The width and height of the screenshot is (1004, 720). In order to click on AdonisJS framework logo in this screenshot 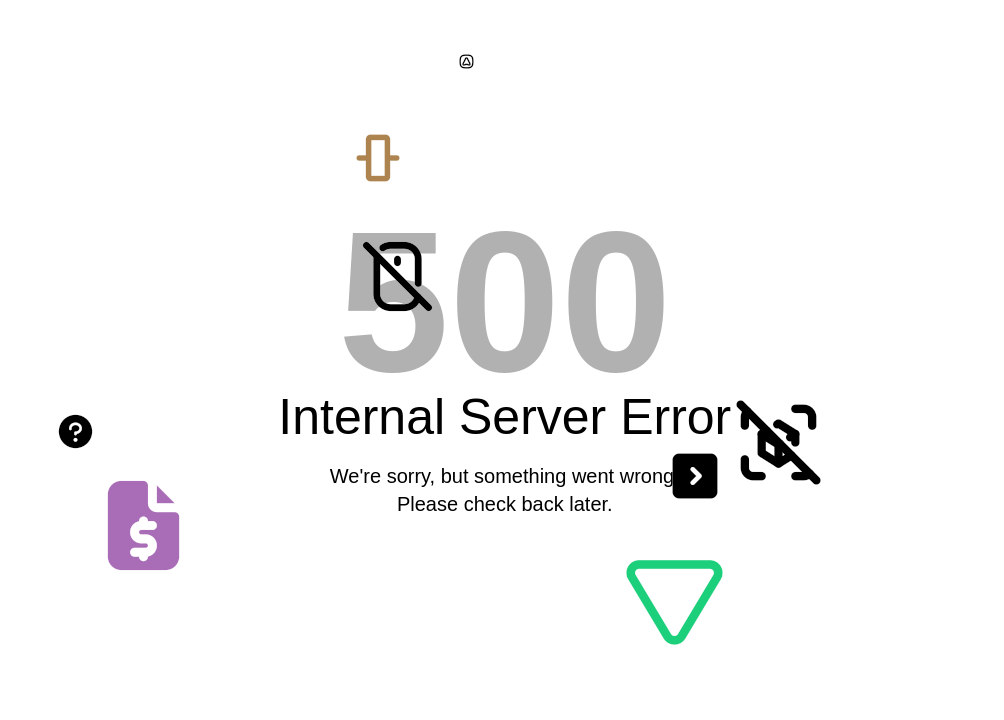, I will do `click(466, 61)`.